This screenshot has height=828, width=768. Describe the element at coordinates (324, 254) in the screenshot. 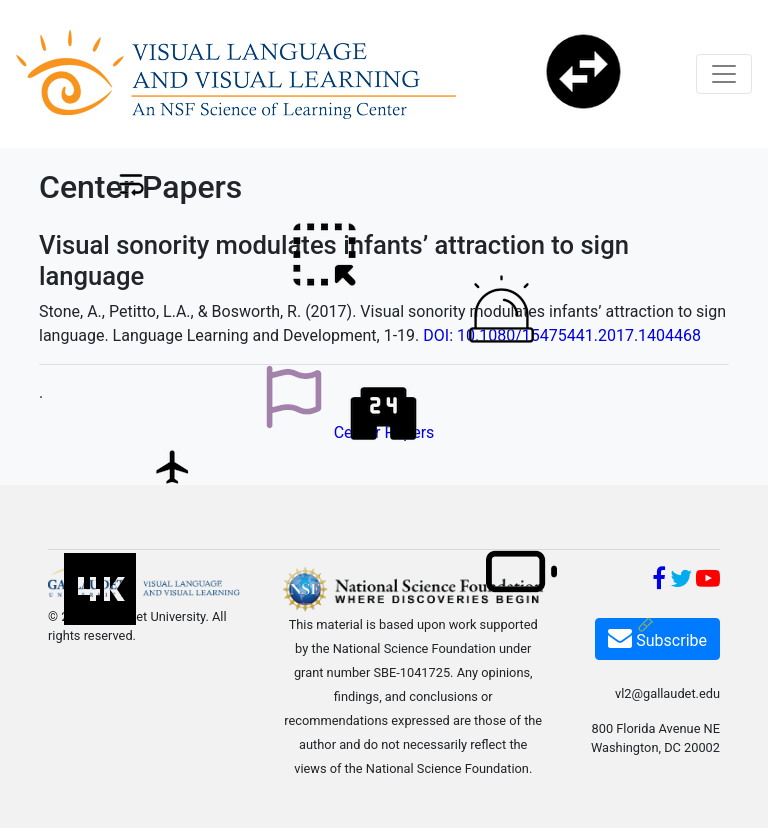

I see `draw a selection area` at that location.